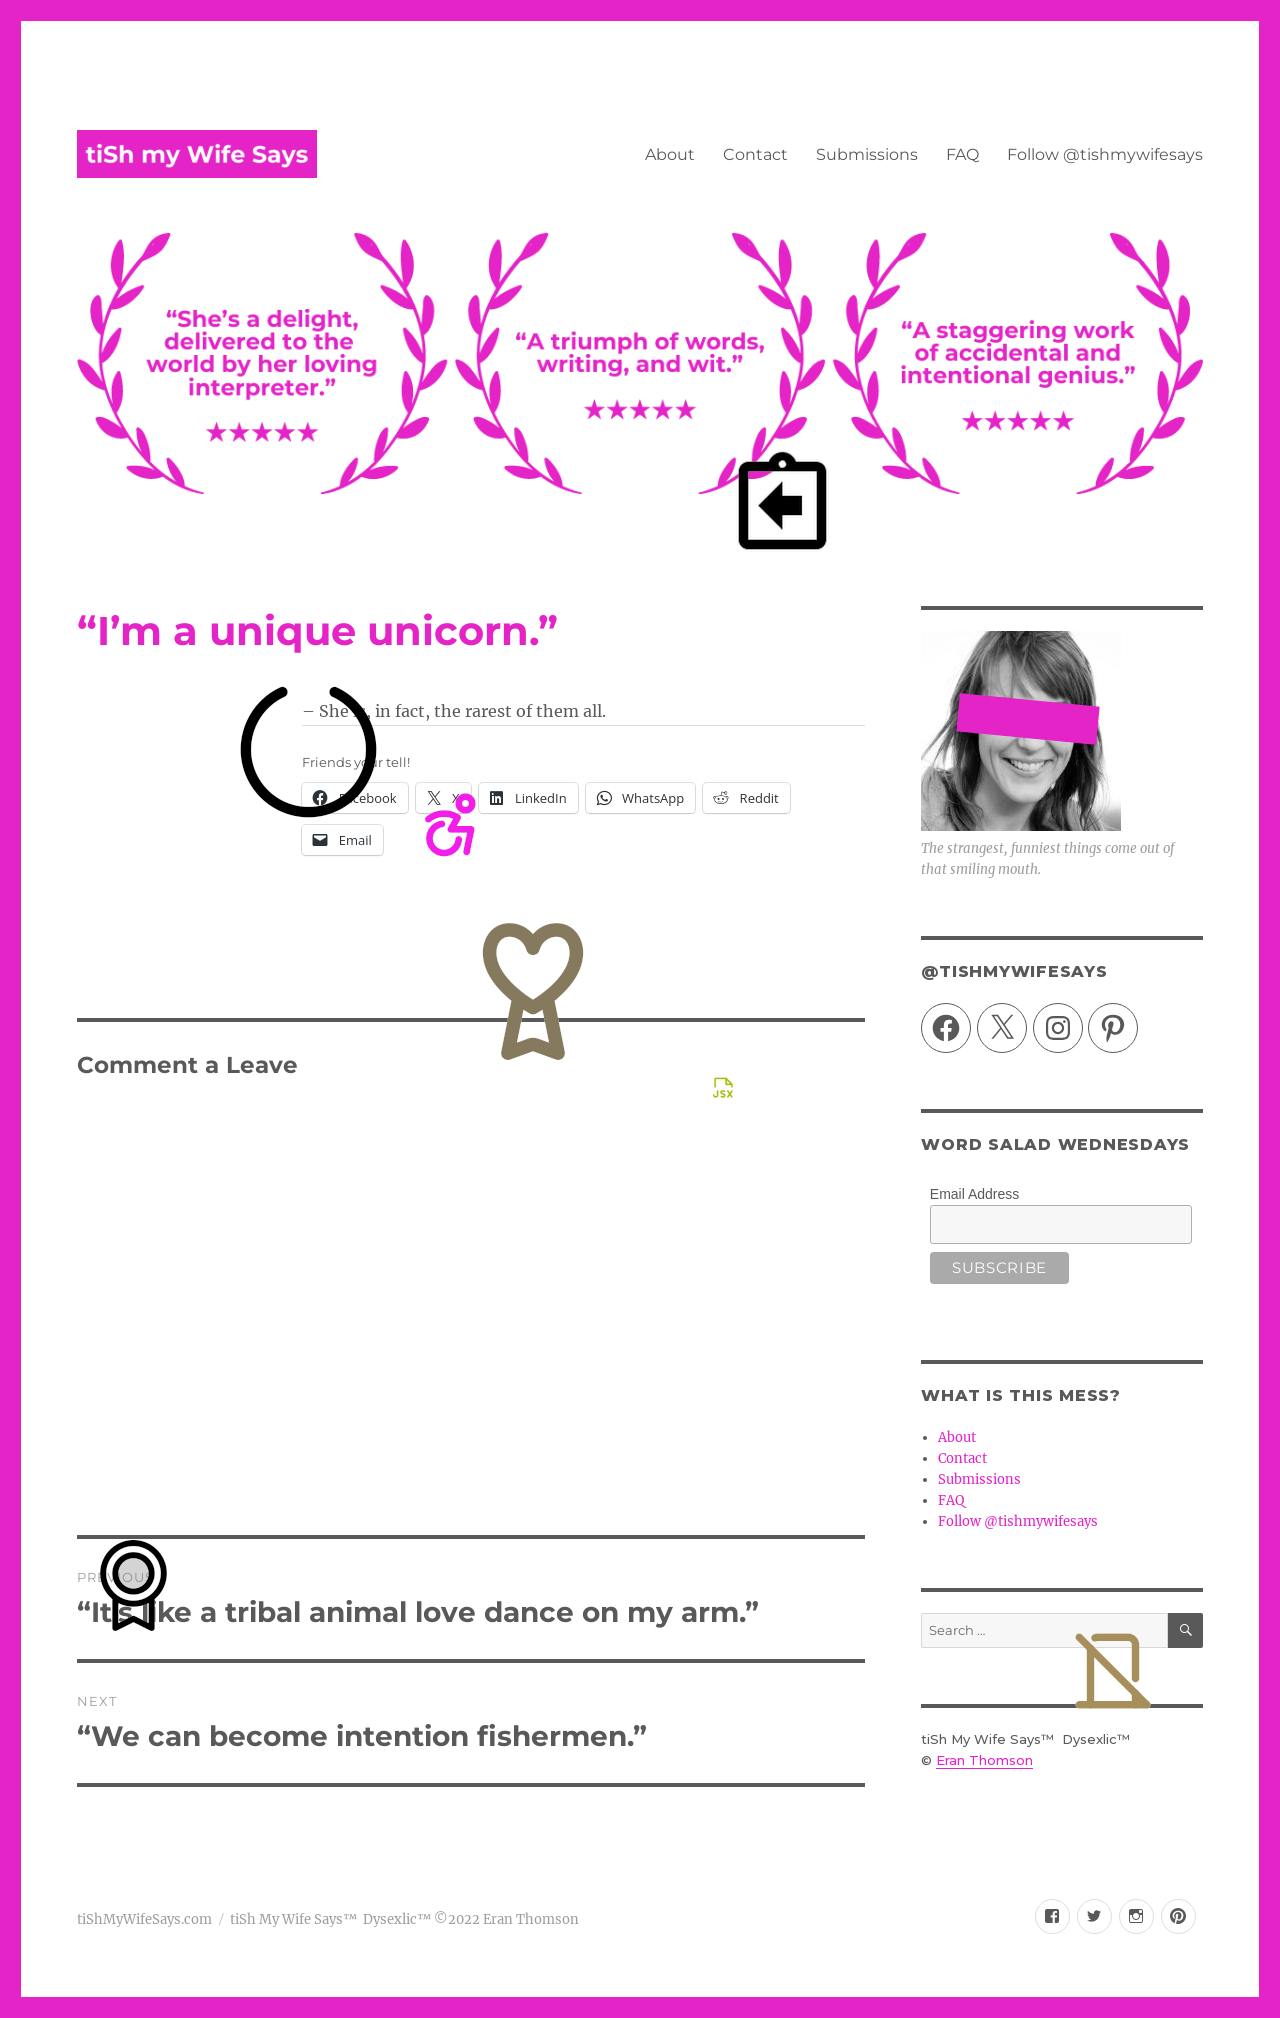  What do you see at coordinates (1113, 1671) in the screenshot?
I see `door access disabled or unavailable` at bounding box center [1113, 1671].